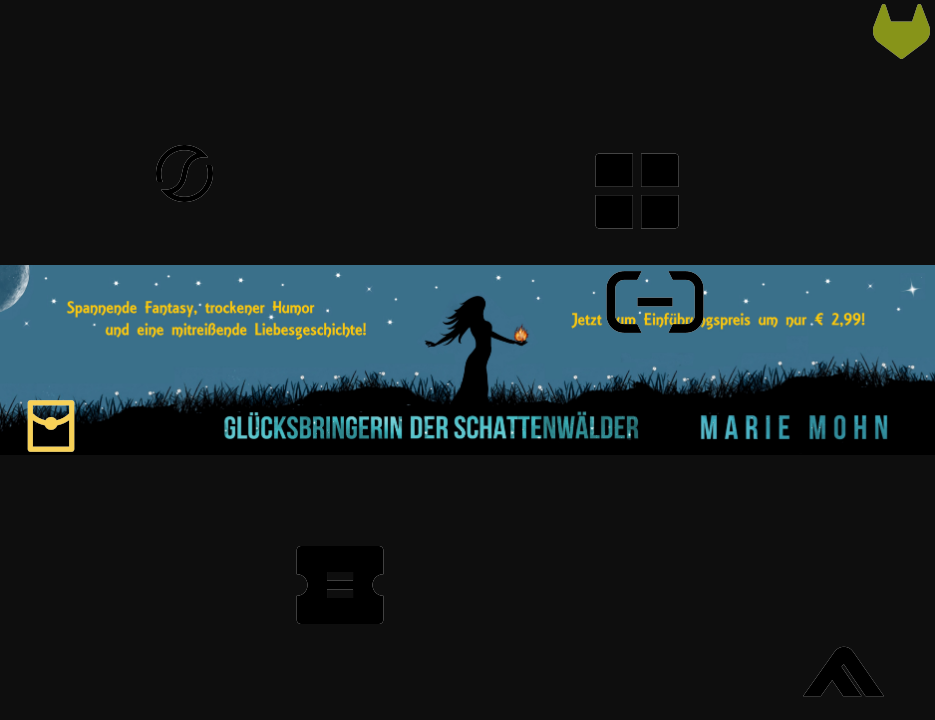 This screenshot has width=935, height=720. Describe the element at coordinates (340, 585) in the screenshot. I see `view available coupons or discounts` at that location.